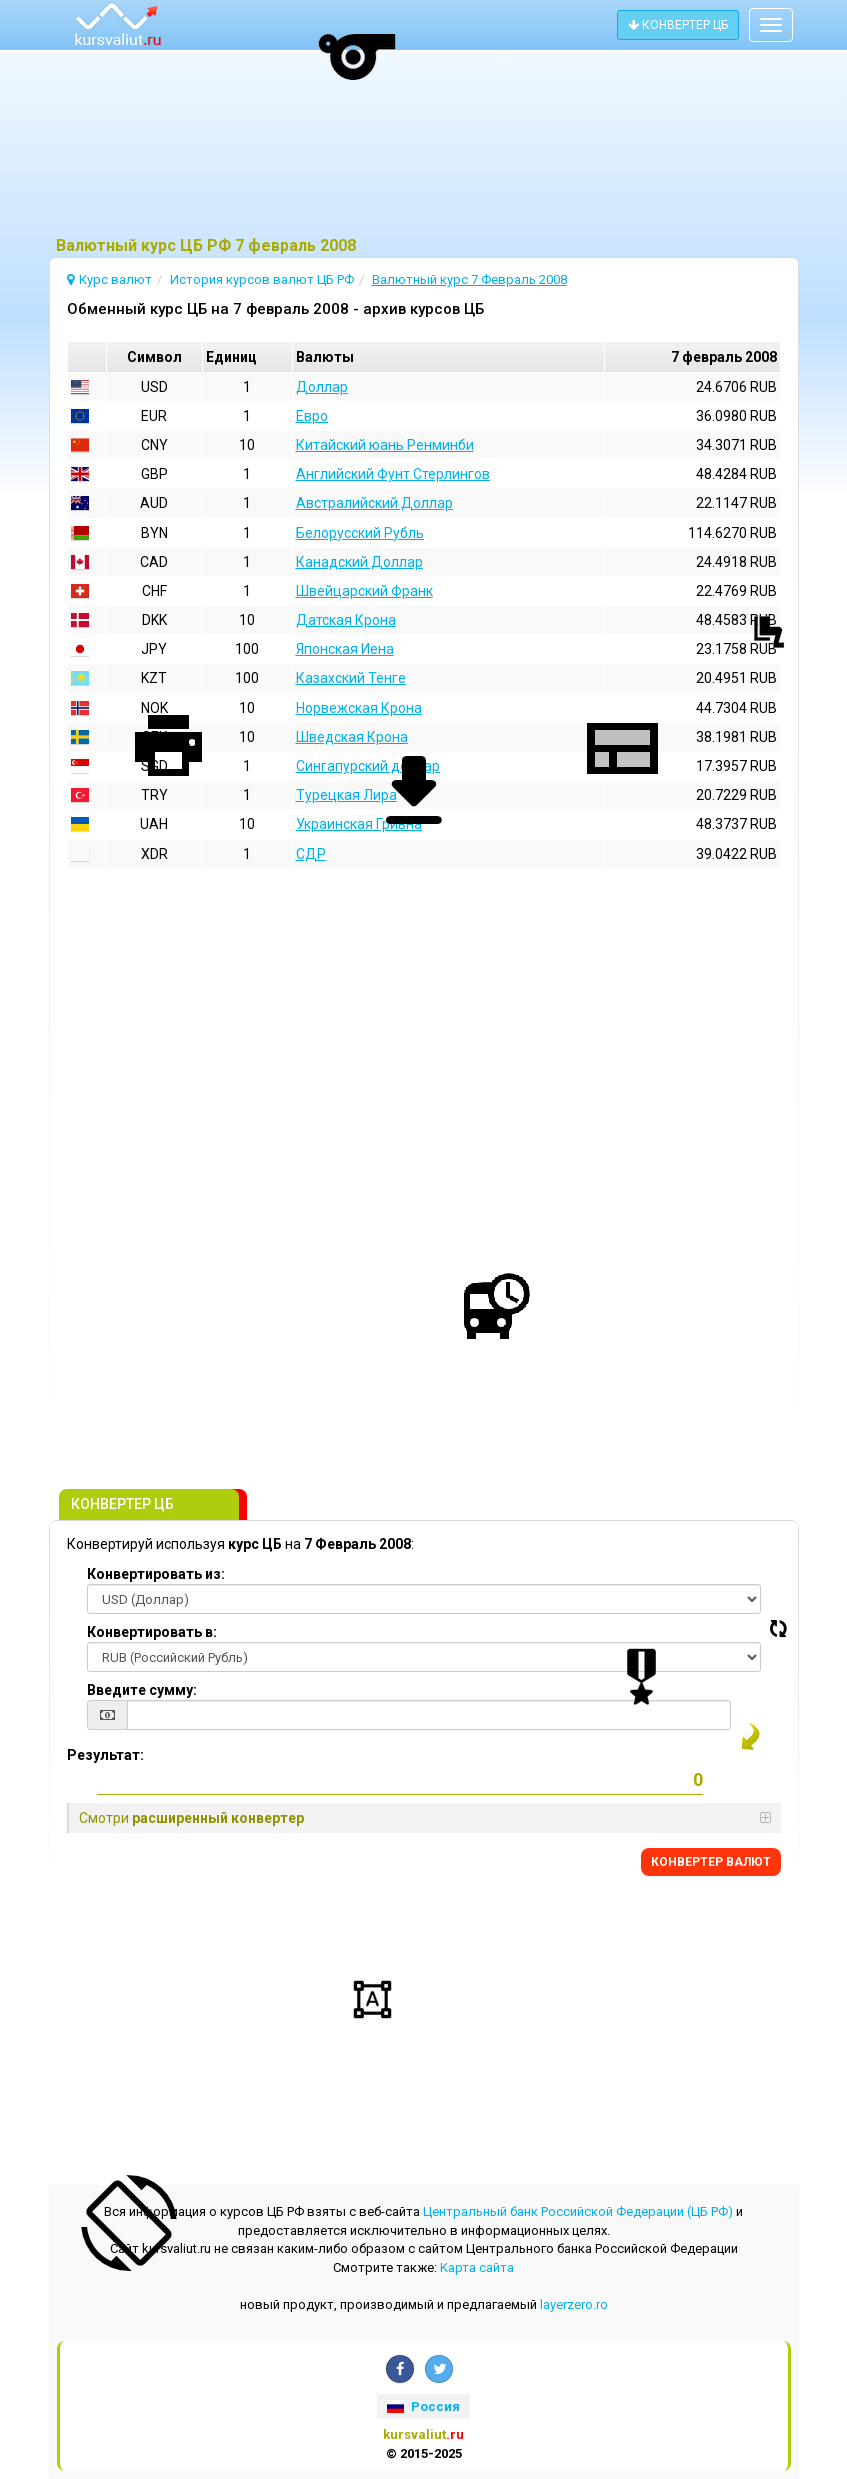 The width and height of the screenshot is (847, 2479). Describe the element at coordinates (129, 2223) in the screenshot. I see `rotate screen orientation` at that location.